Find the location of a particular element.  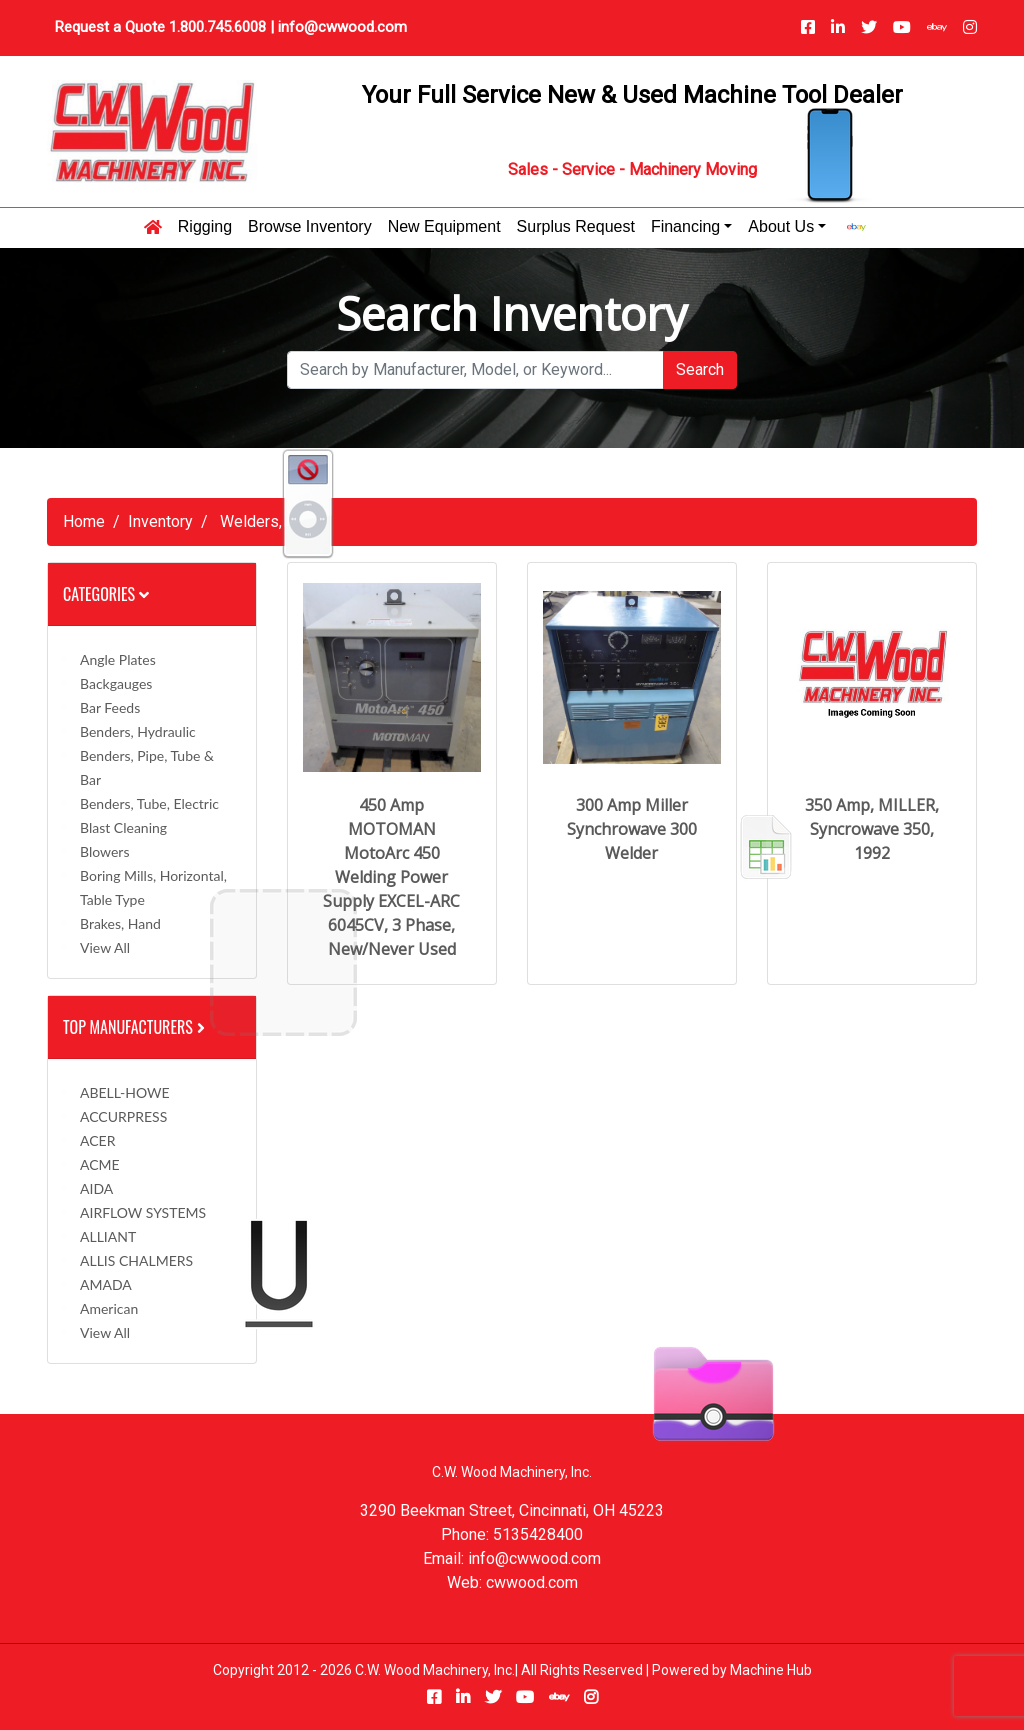

folder for pokémon dream ball collection or related files is located at coordinates (713, 1397).